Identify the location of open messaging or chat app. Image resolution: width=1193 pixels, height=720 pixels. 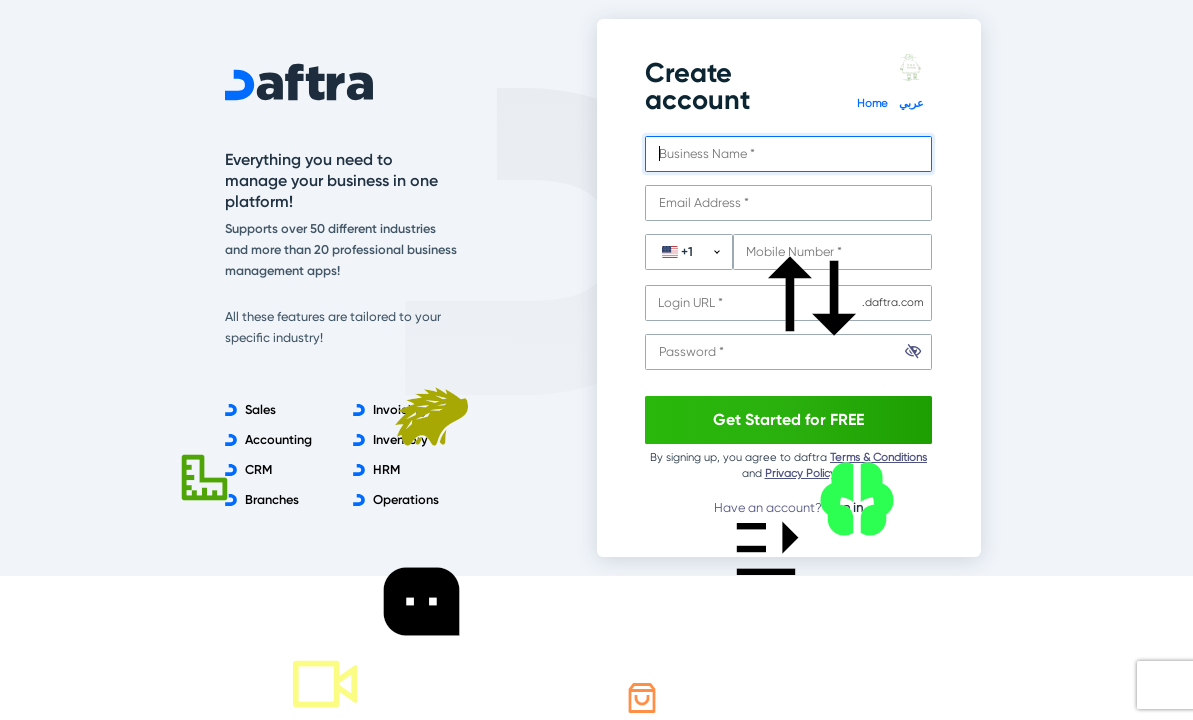
(421, 601).